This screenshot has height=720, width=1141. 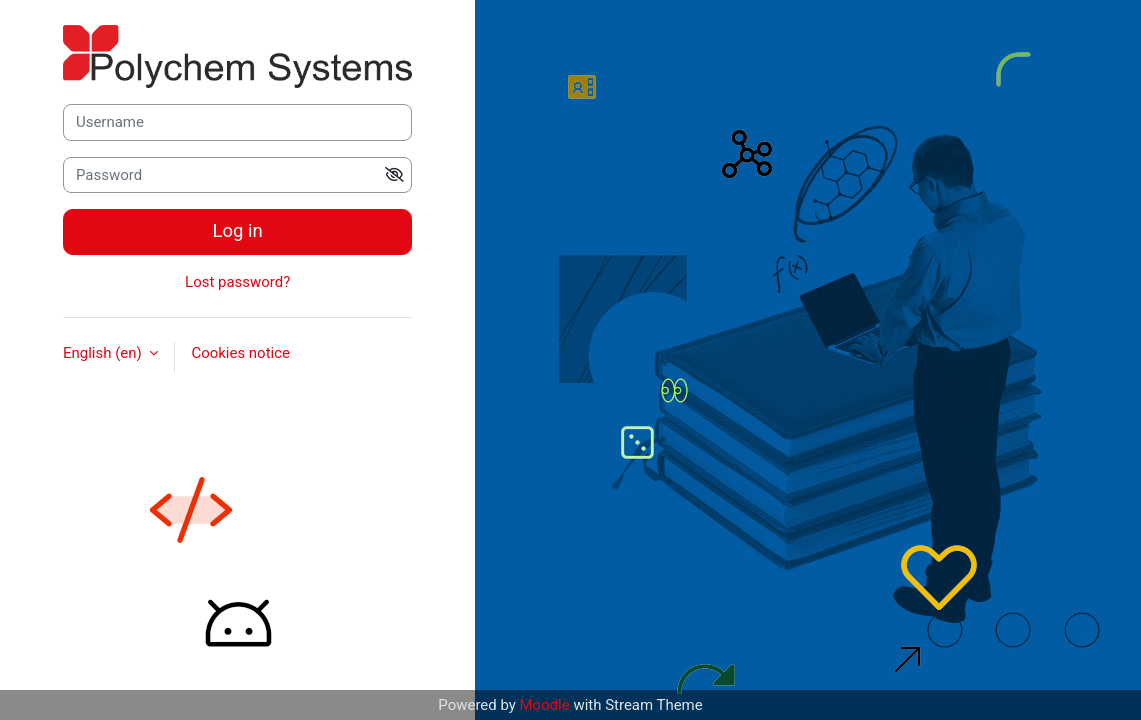 What do you see at coordinates (747, 155) in the screenshot?
I see `view network graph or connections` at bounding box center [747, 155].